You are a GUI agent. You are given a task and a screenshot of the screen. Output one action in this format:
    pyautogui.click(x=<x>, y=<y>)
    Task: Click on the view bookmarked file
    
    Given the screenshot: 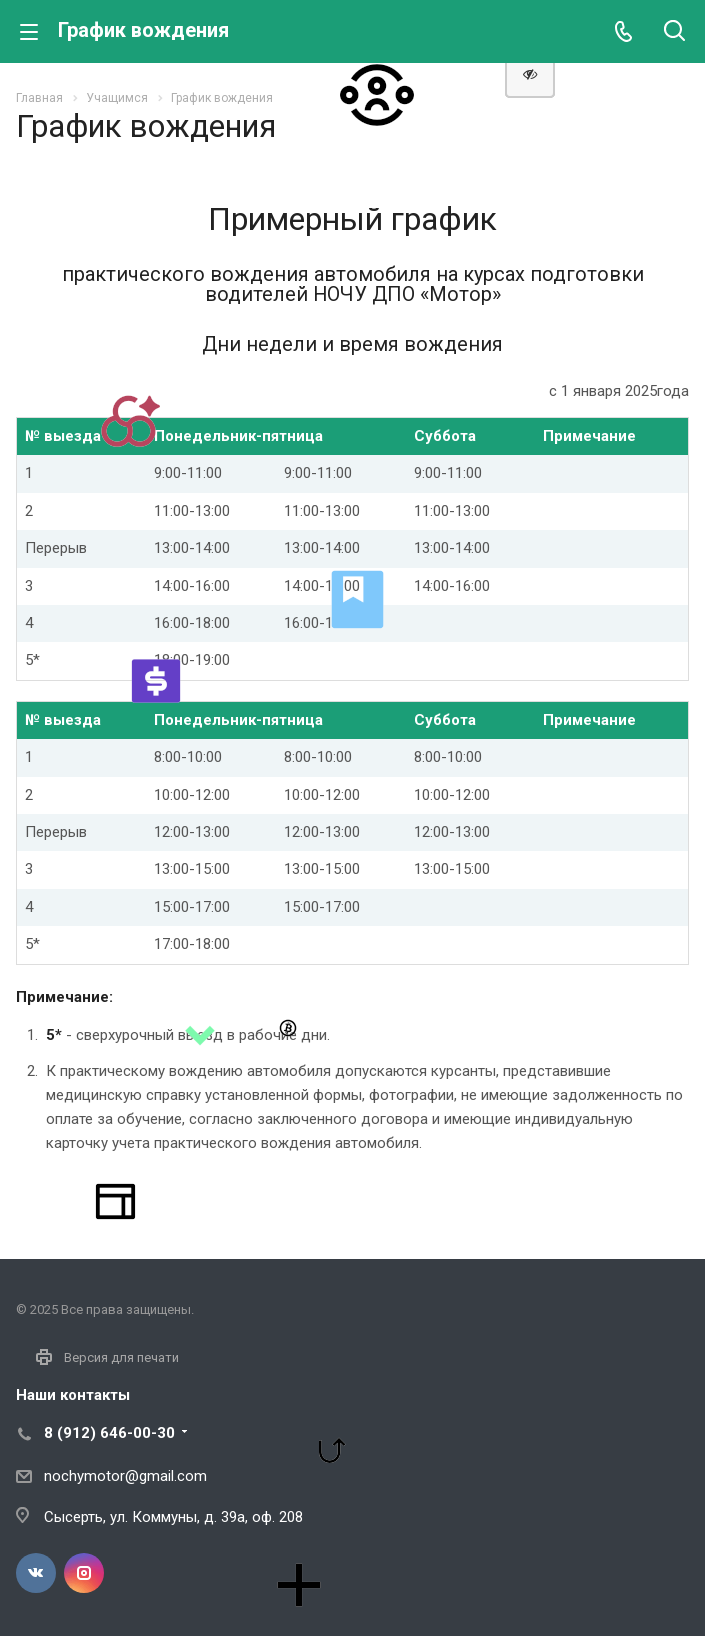 What is the action you would take?
    pyautogui.click(x=357, y=599)
    